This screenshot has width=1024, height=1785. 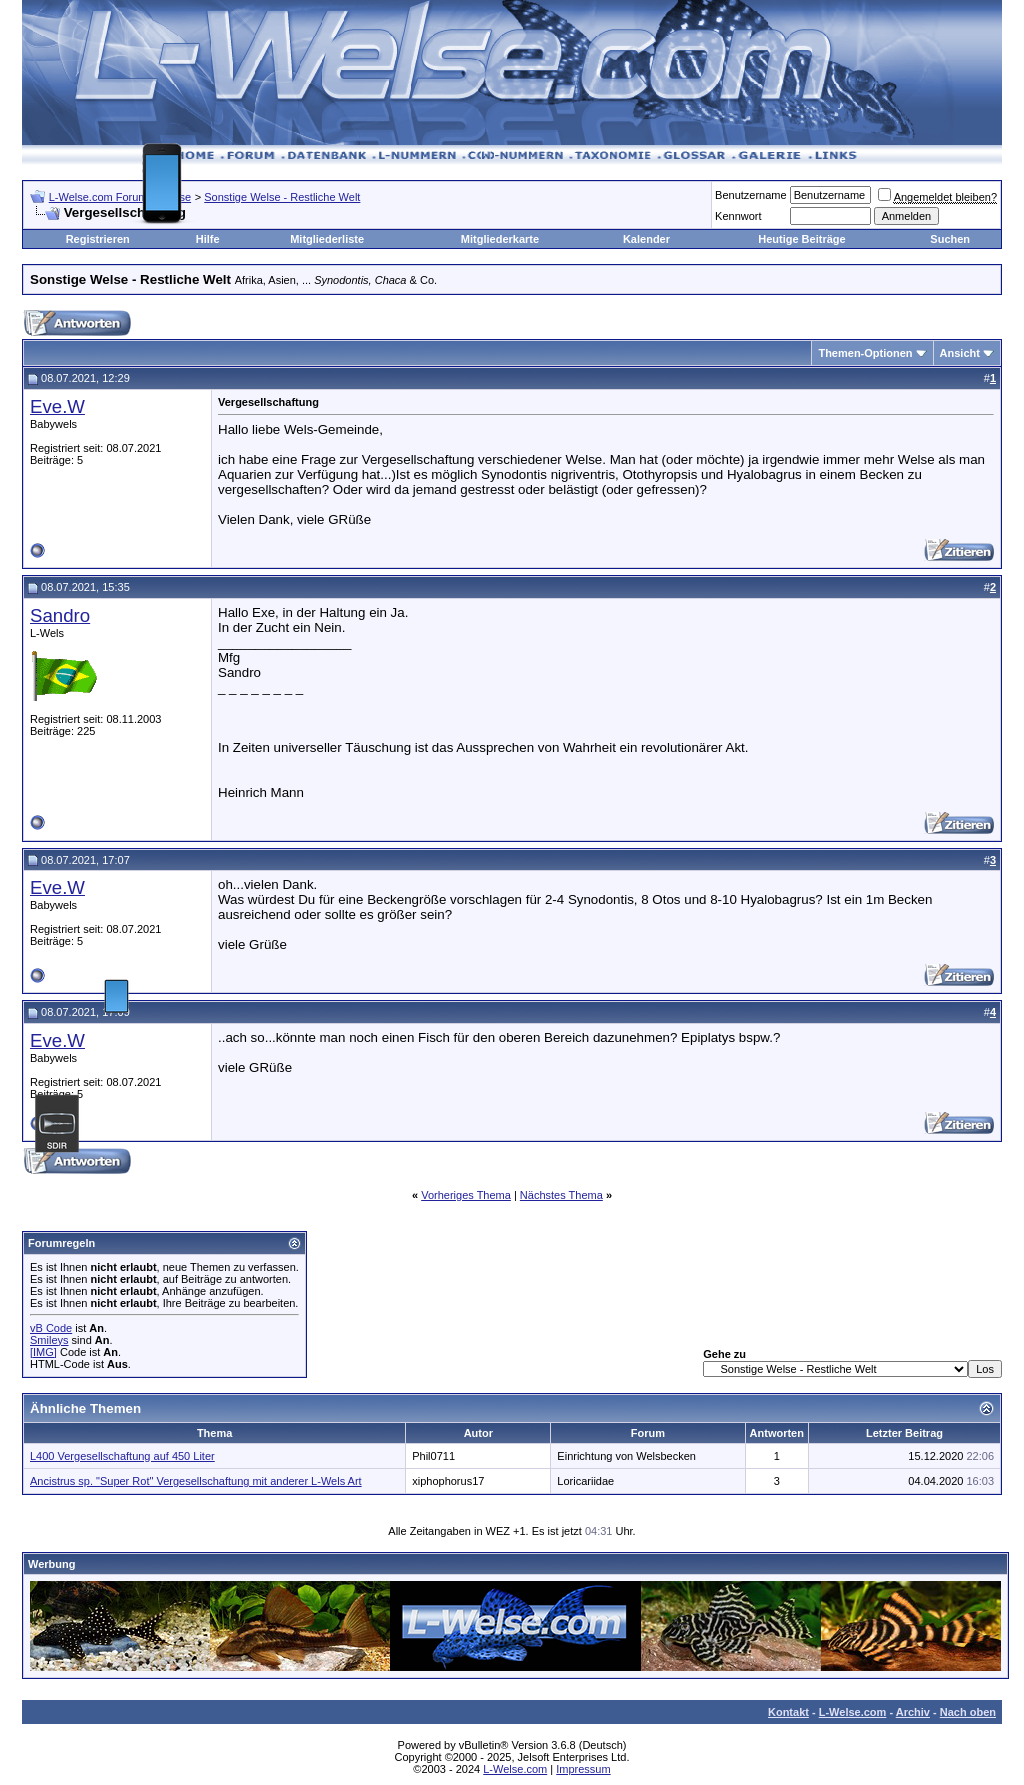 What do you see at coordinates (162, 184) in the screenshot?
I see `indicates a connected iPhone device` at bounding box center [162, 184].